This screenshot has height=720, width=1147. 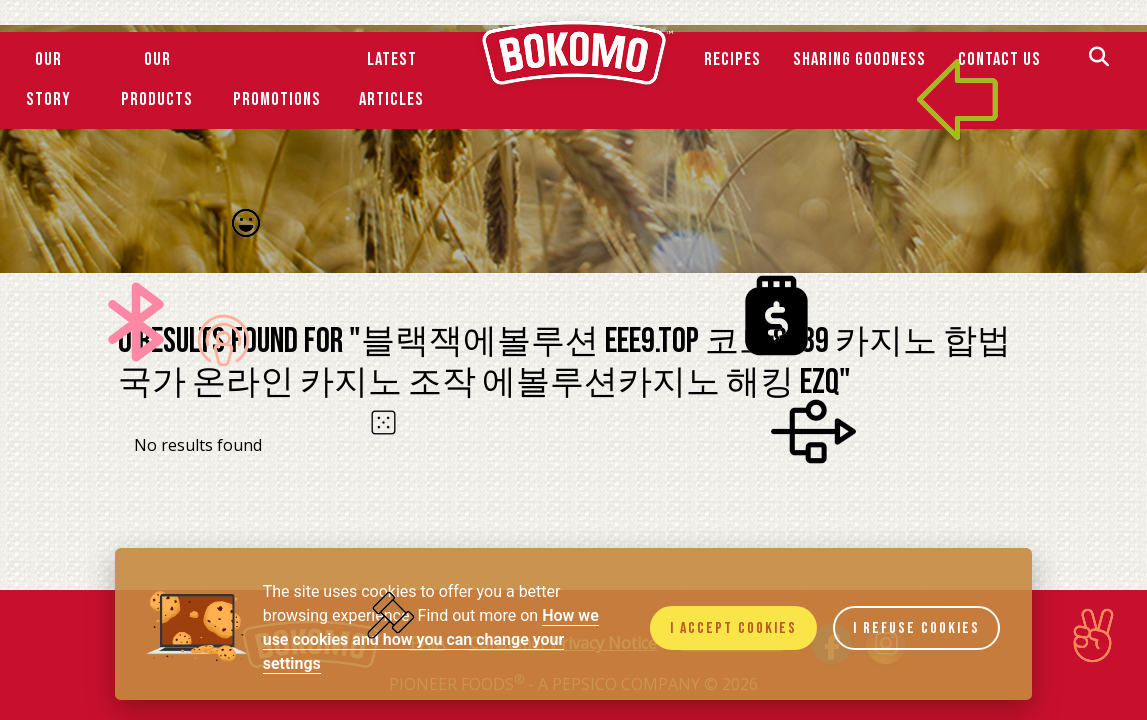 I want to click on leave a tip or donation, so click(x=776, y=315).